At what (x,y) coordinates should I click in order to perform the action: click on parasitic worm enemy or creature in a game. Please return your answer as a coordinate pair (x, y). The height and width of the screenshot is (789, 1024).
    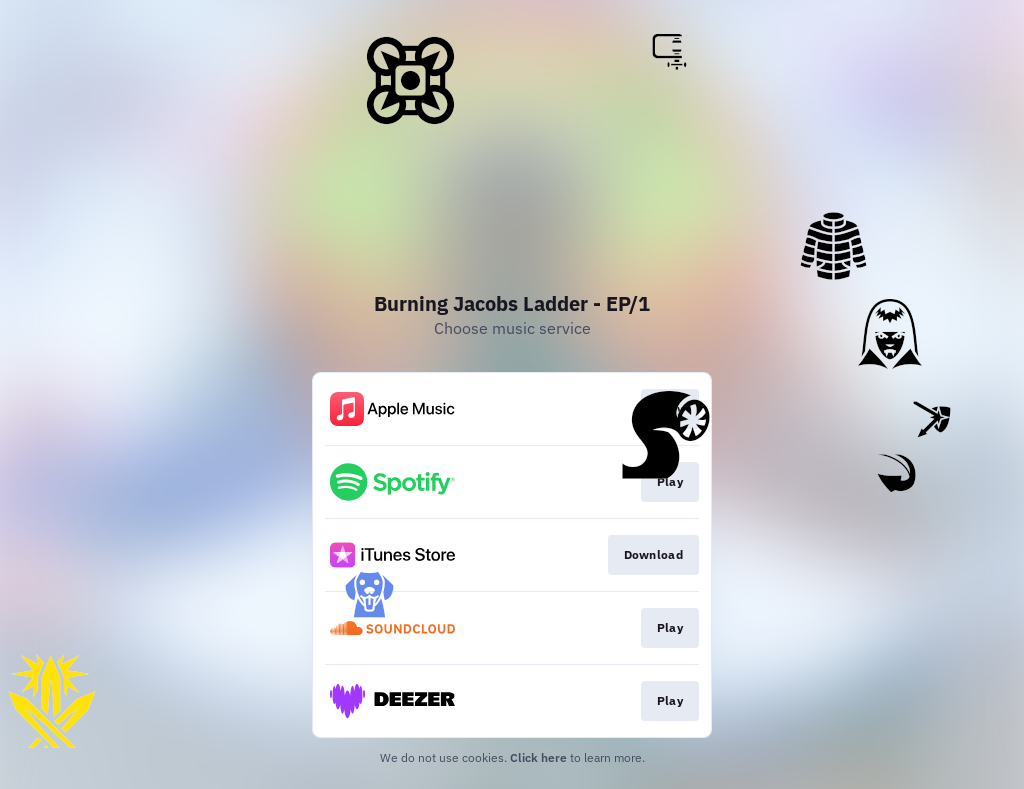
    Looking at the image, I should click on (666, 435).